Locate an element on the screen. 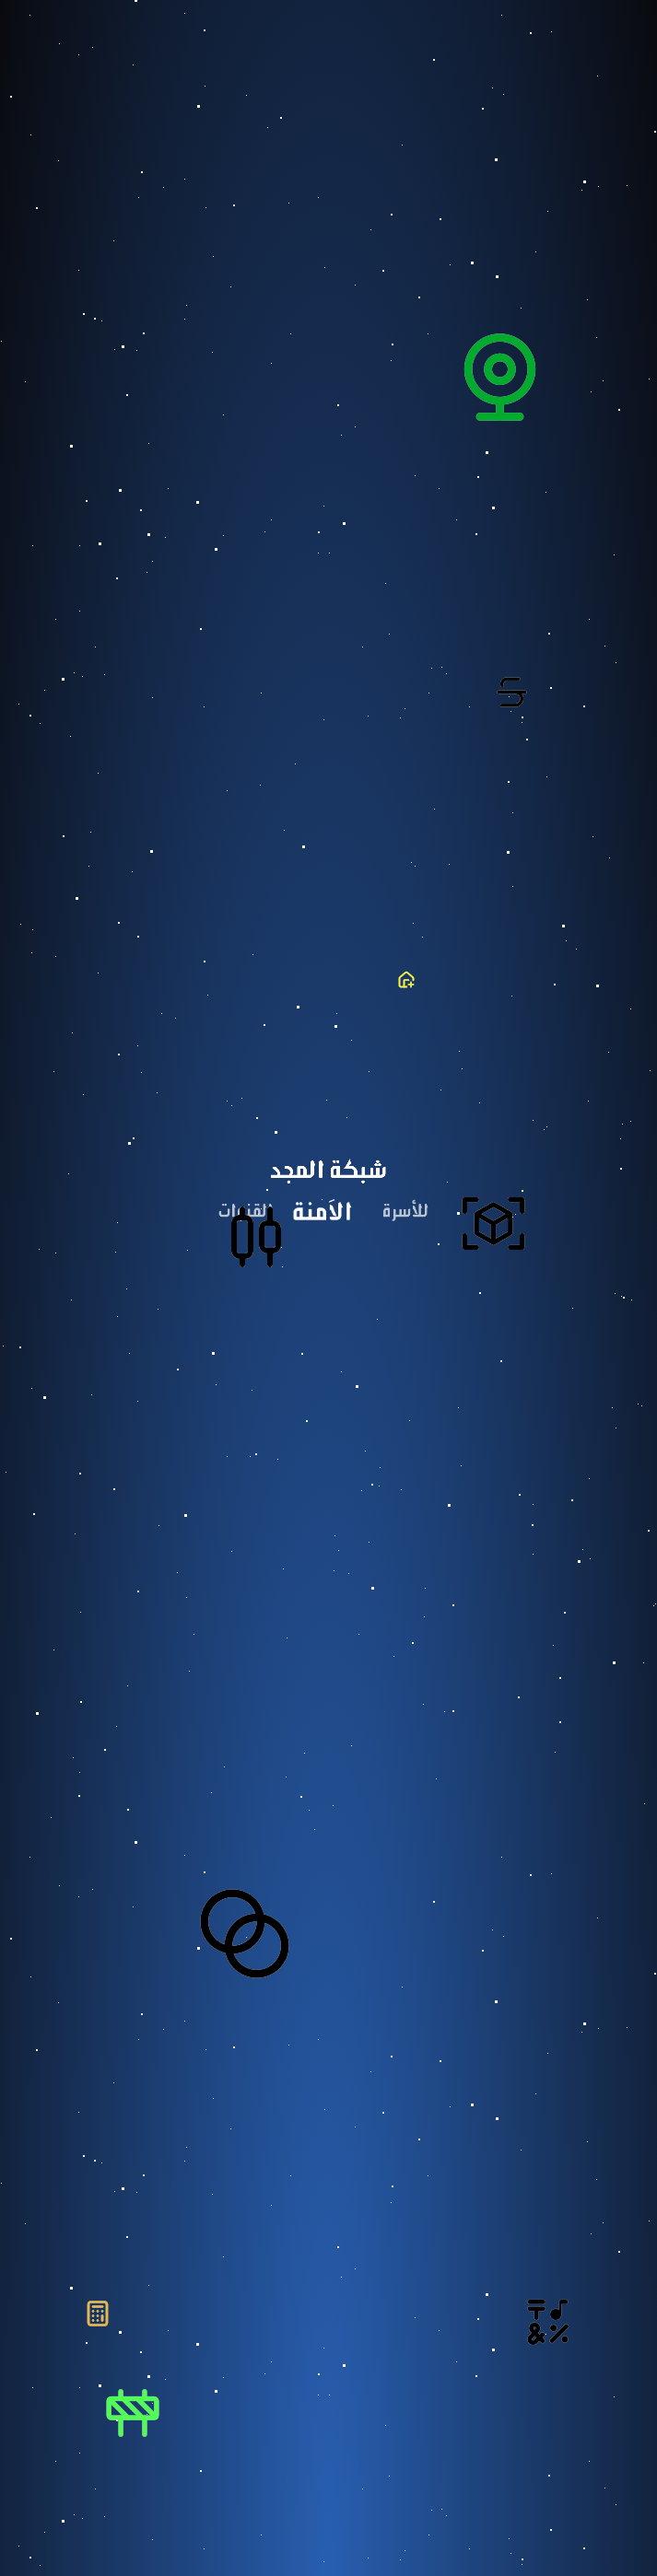 The height and width of the screenshot is (2576, 657). add a new home or property is located at coordinates (406, 980).